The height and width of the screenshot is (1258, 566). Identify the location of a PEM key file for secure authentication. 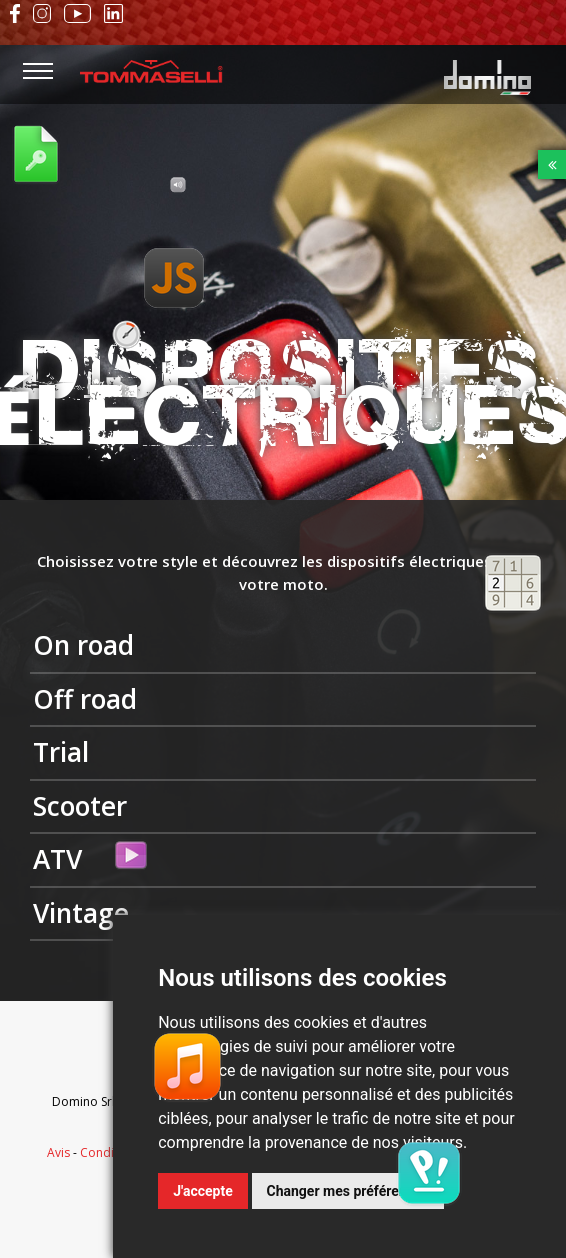
(36, 155).